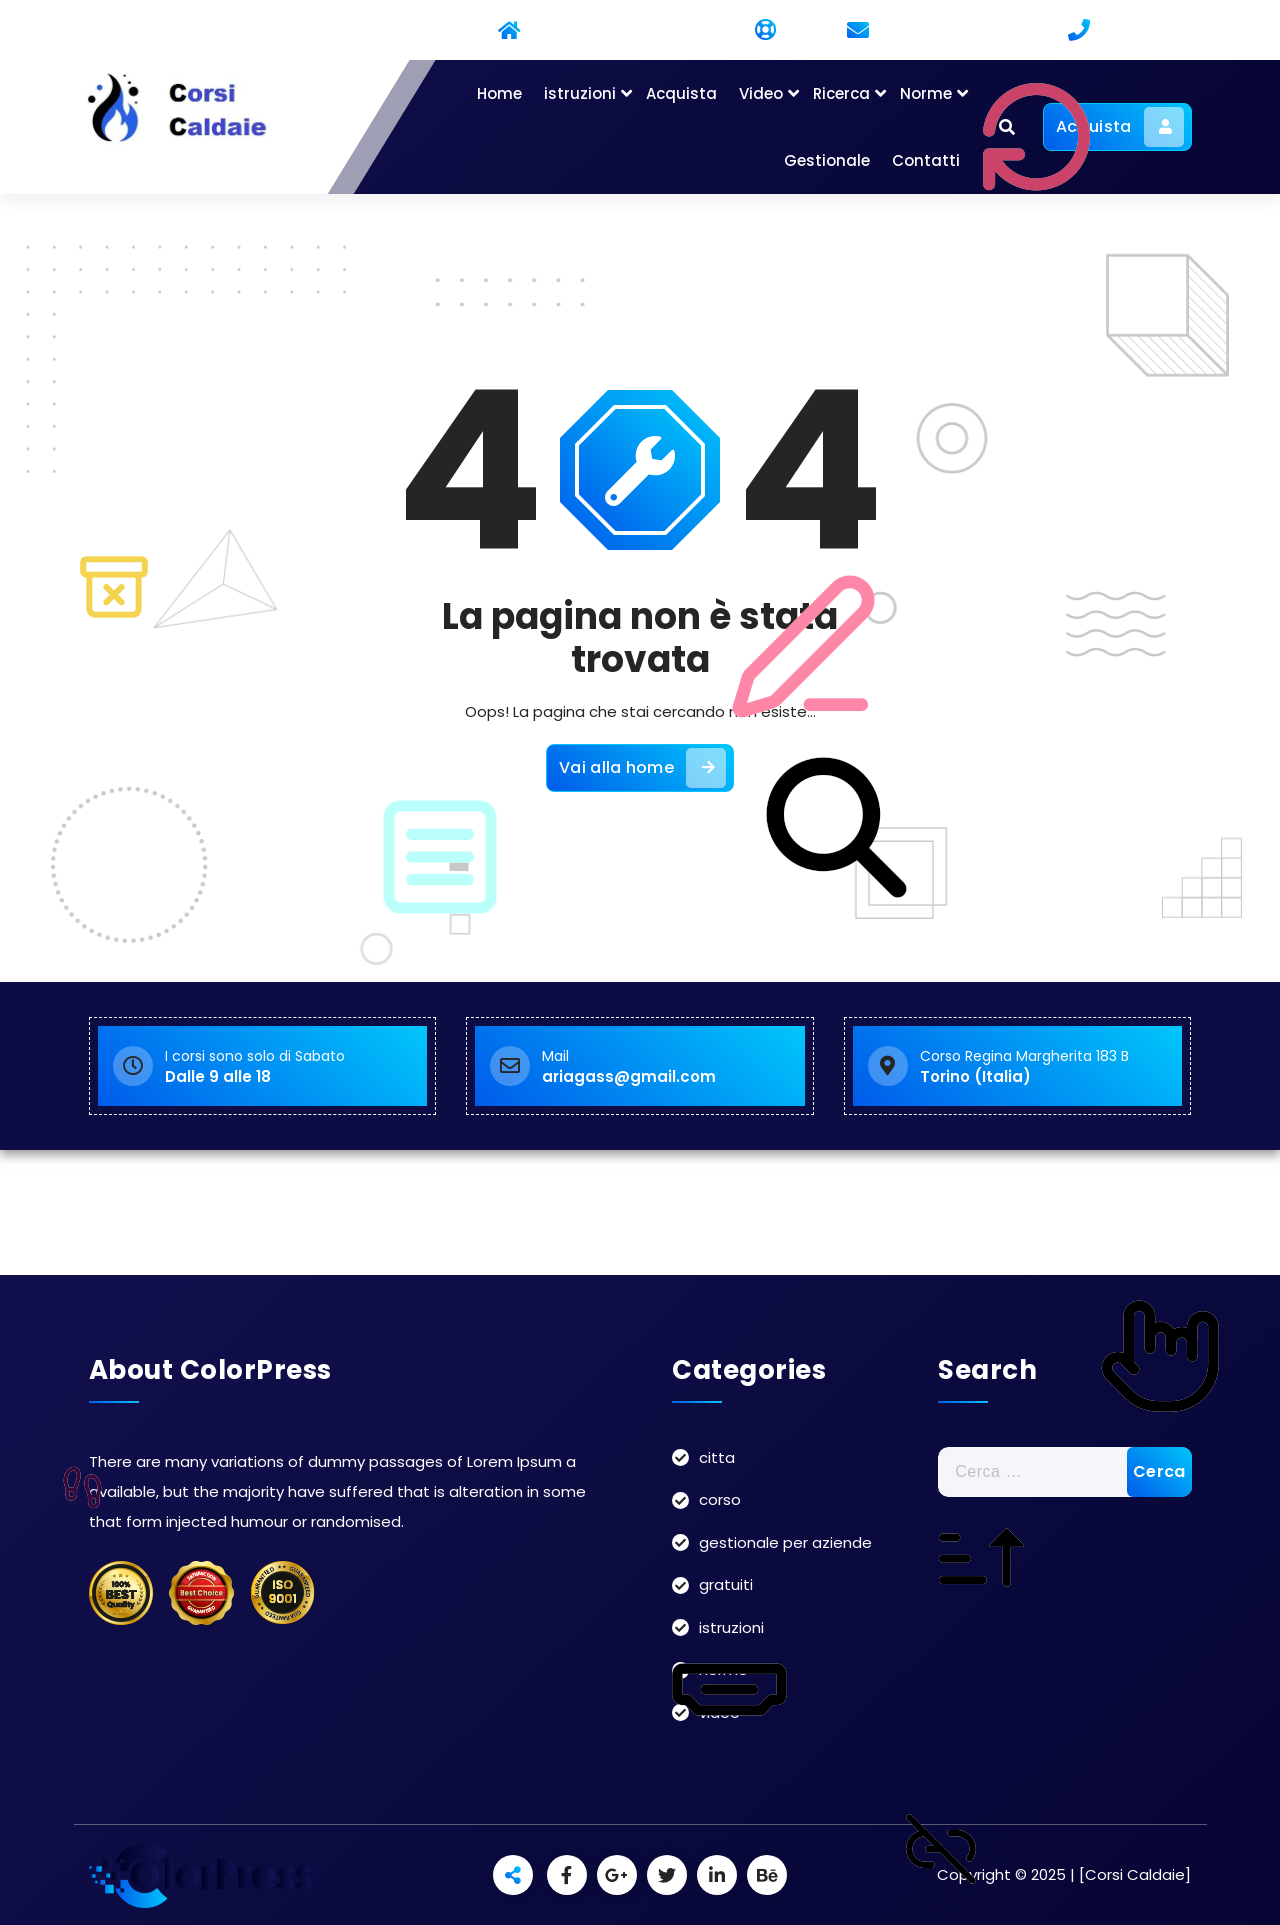 The image size is (1280, 1925). What do you see at coordinates (803, 646) in the screenshot?
I see `edit text or content` at bounding box center [803, 646].